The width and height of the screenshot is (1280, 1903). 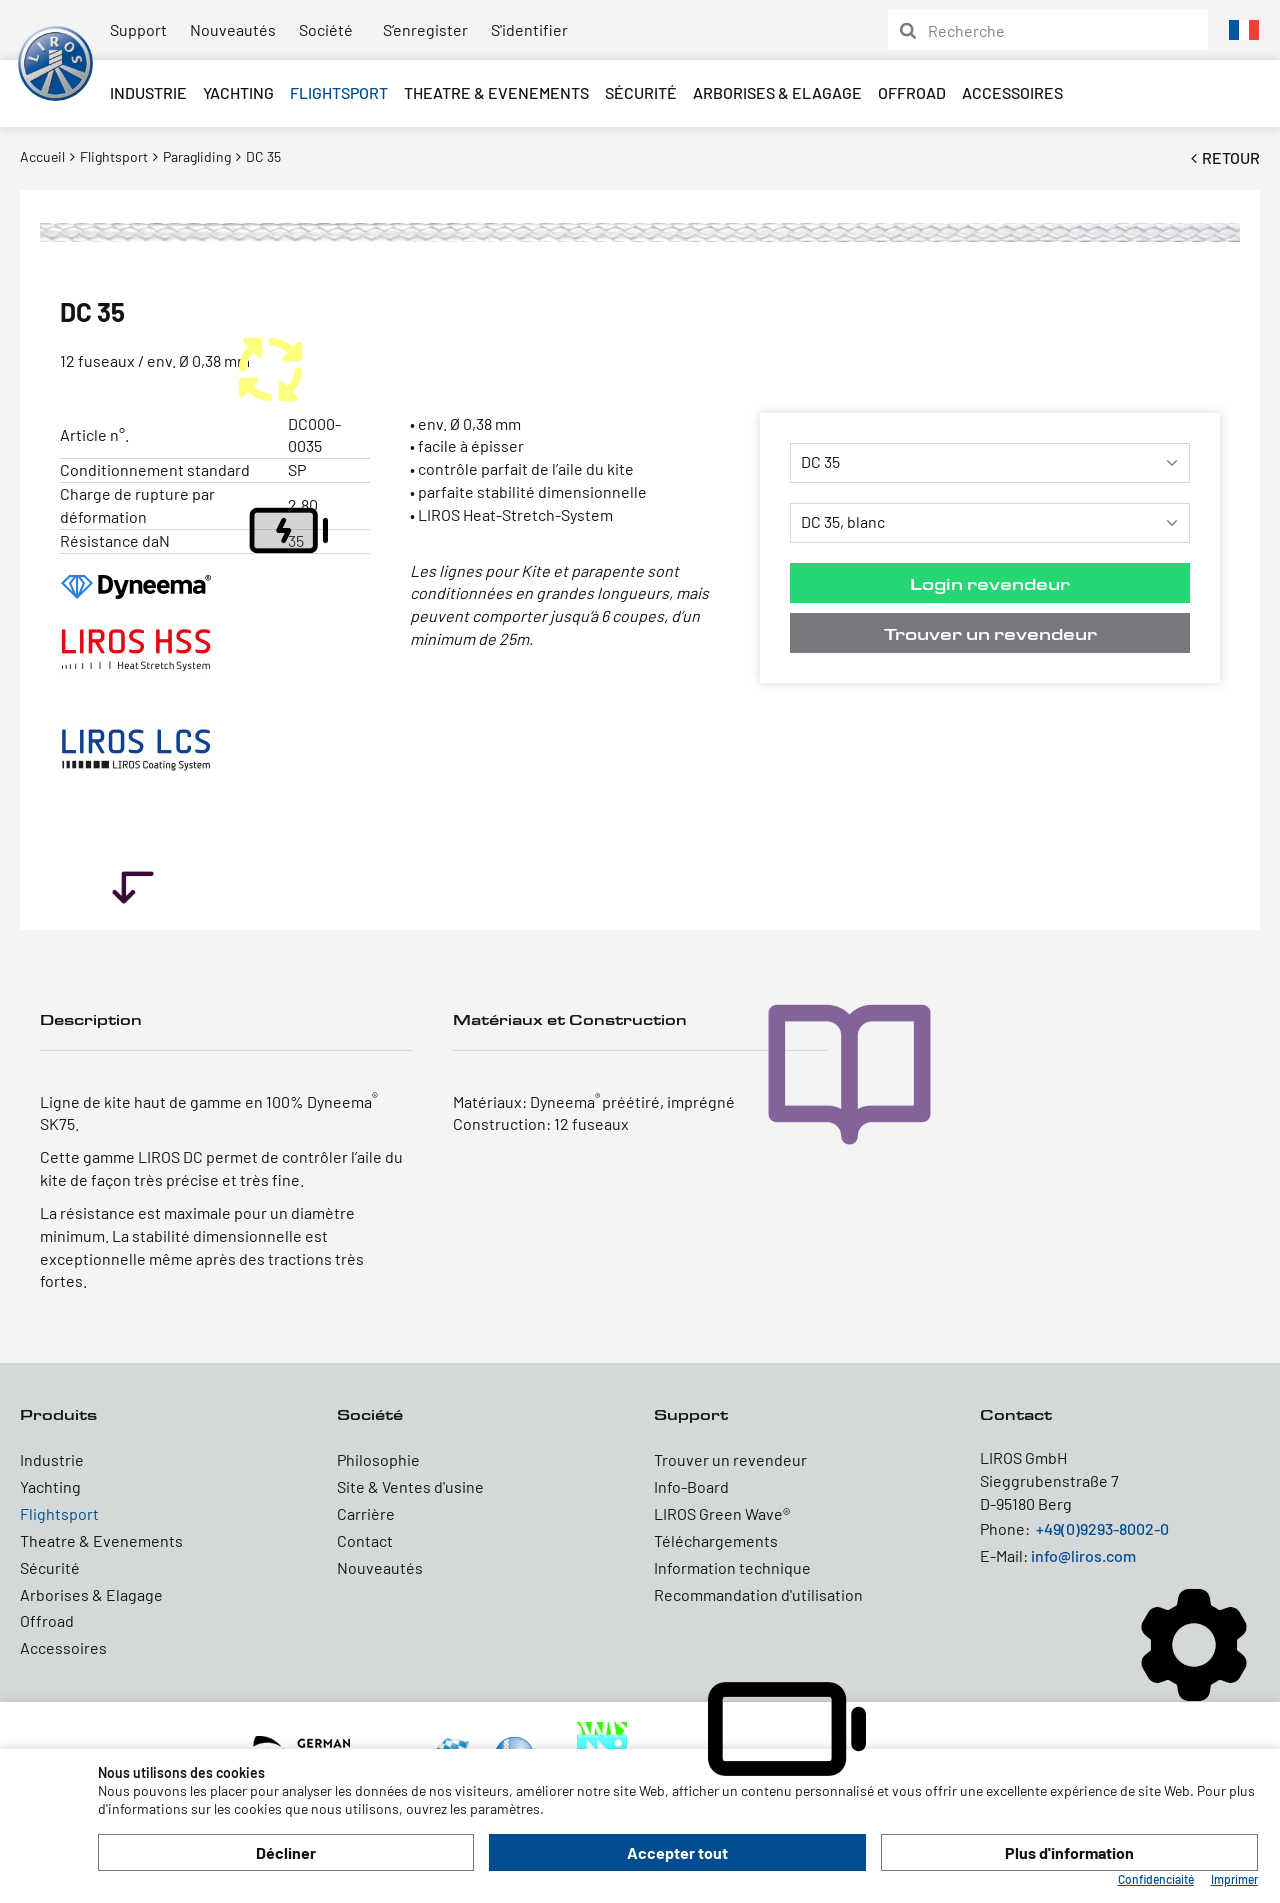 I want to click on refresh or reload content, so click(x=270, y=369).